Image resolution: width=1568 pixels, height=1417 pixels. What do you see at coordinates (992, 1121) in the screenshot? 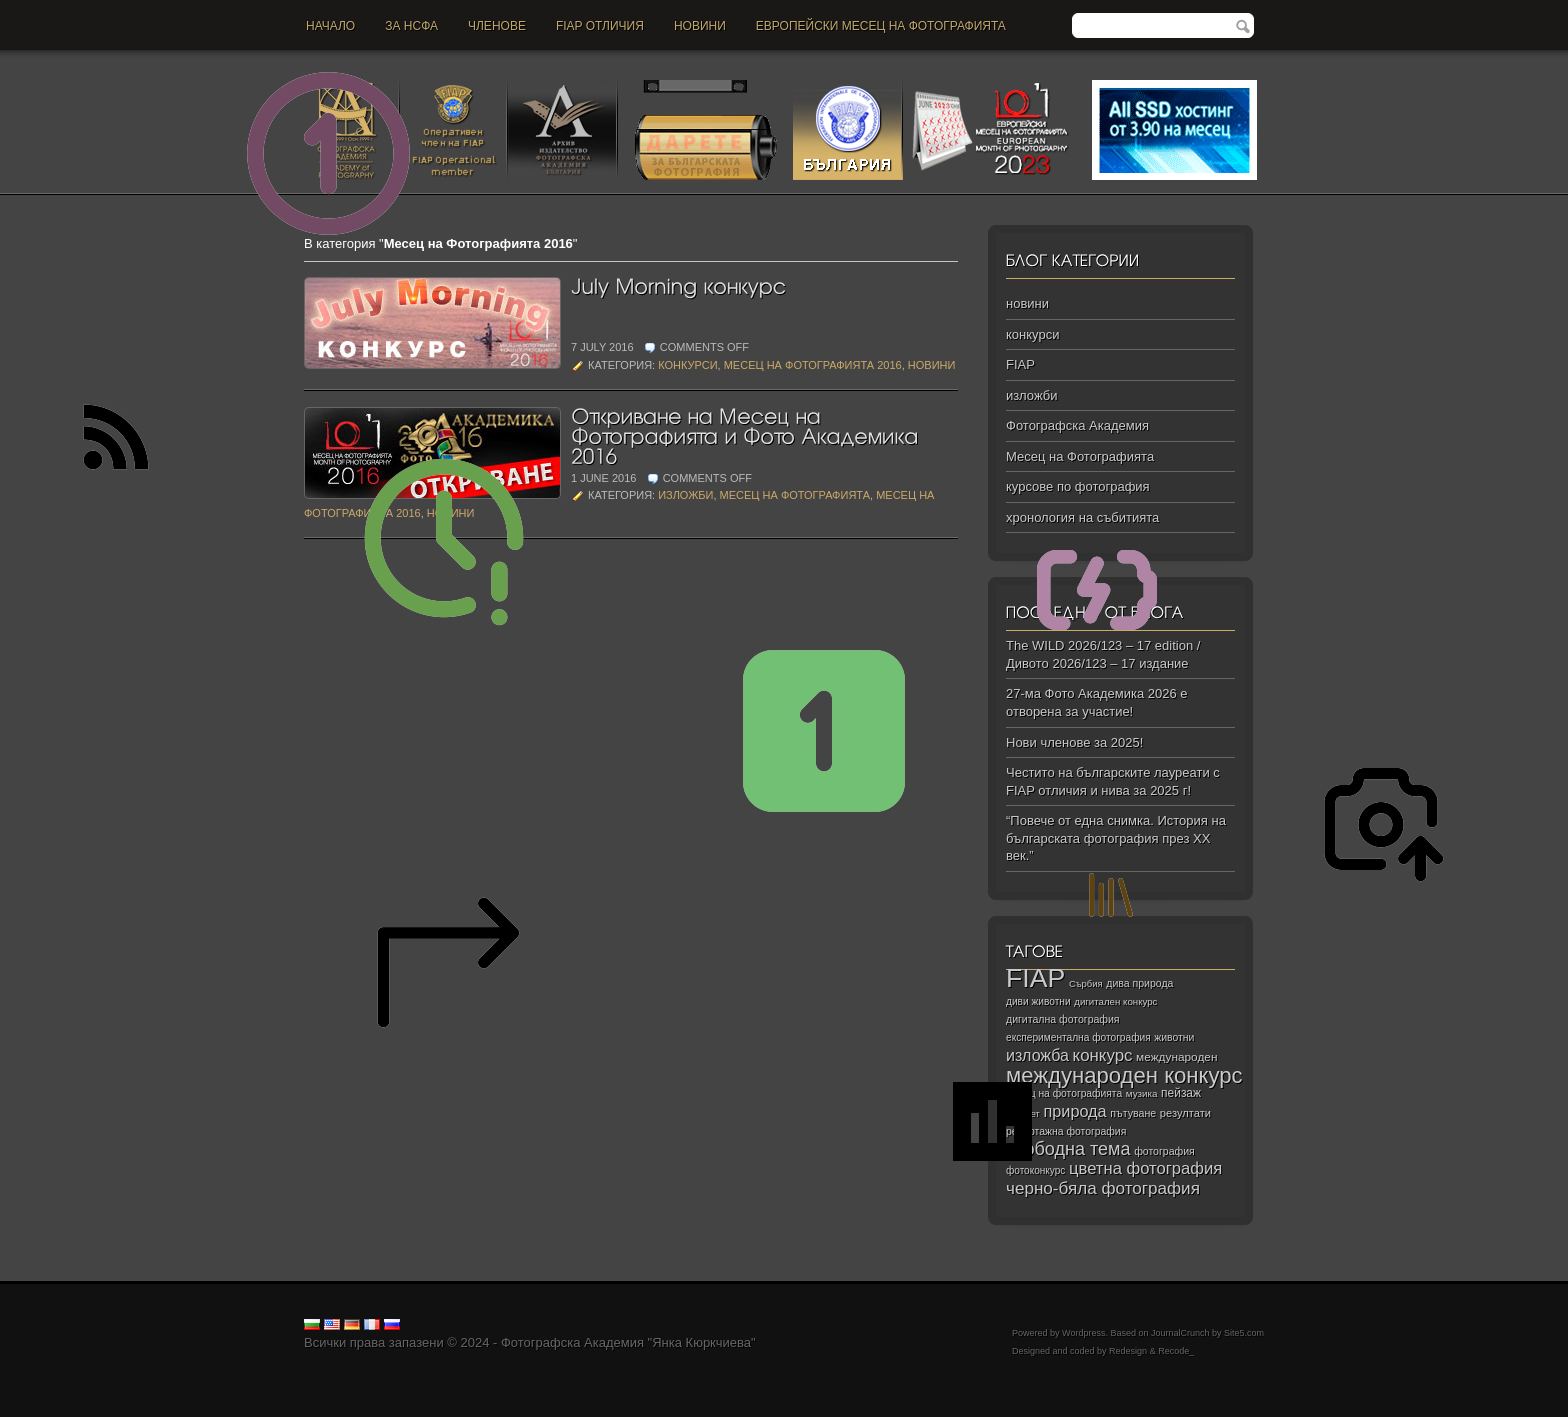
I see `insert a chart or graph into a document` at bounding box center [992, 1121].